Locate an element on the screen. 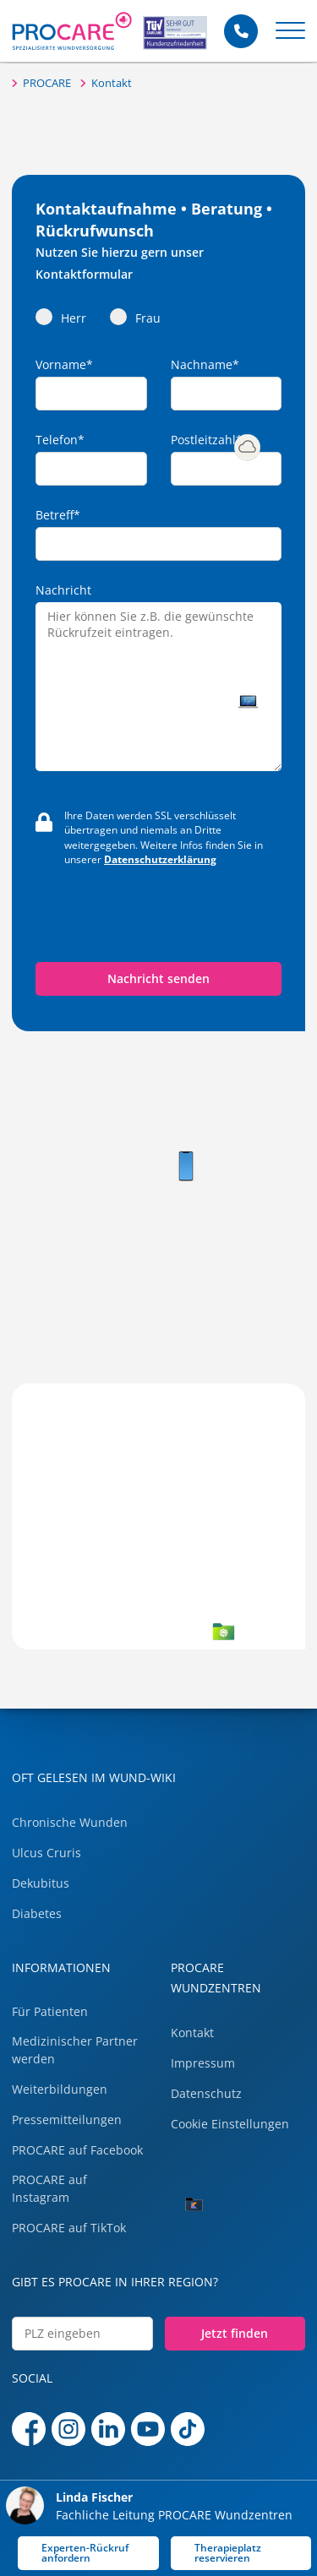 This screenshot has height=2576, width=317. represents this macbook in system preferences or device settings is located at coordinates (248, 700).